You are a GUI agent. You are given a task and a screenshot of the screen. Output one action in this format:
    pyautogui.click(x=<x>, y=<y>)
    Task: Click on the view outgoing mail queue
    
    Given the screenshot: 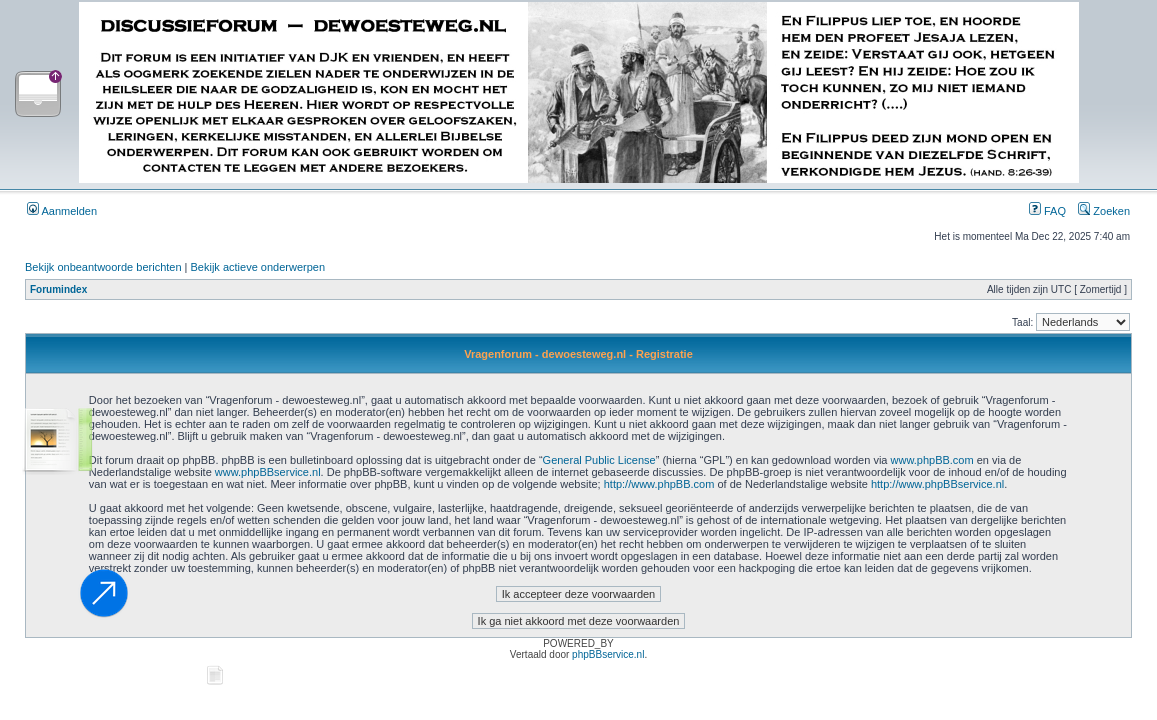 What is the action you would take?
    pyautogui.click(x=38, y=94)
    